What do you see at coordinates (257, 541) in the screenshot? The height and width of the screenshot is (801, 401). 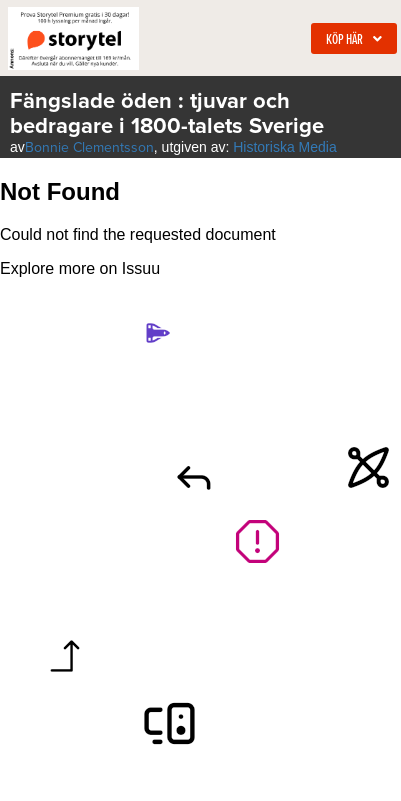 I see `indicates a warning or critical alert` at bounding box center [257, 541].